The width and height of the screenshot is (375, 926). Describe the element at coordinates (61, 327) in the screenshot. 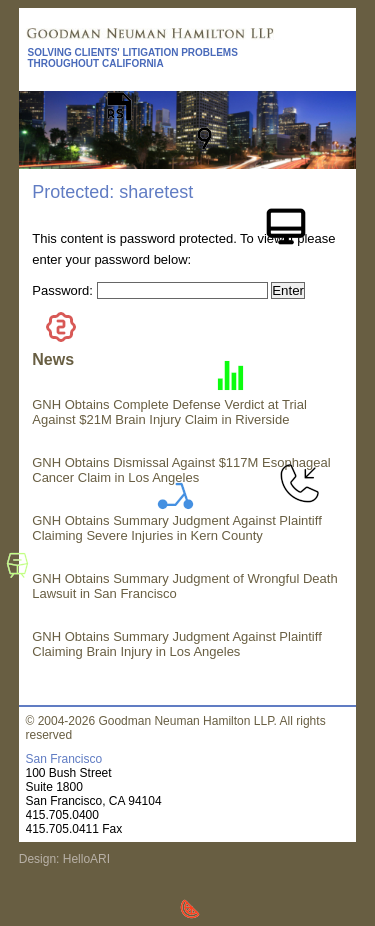

I see `indicates second place or runner-up status` at that location.